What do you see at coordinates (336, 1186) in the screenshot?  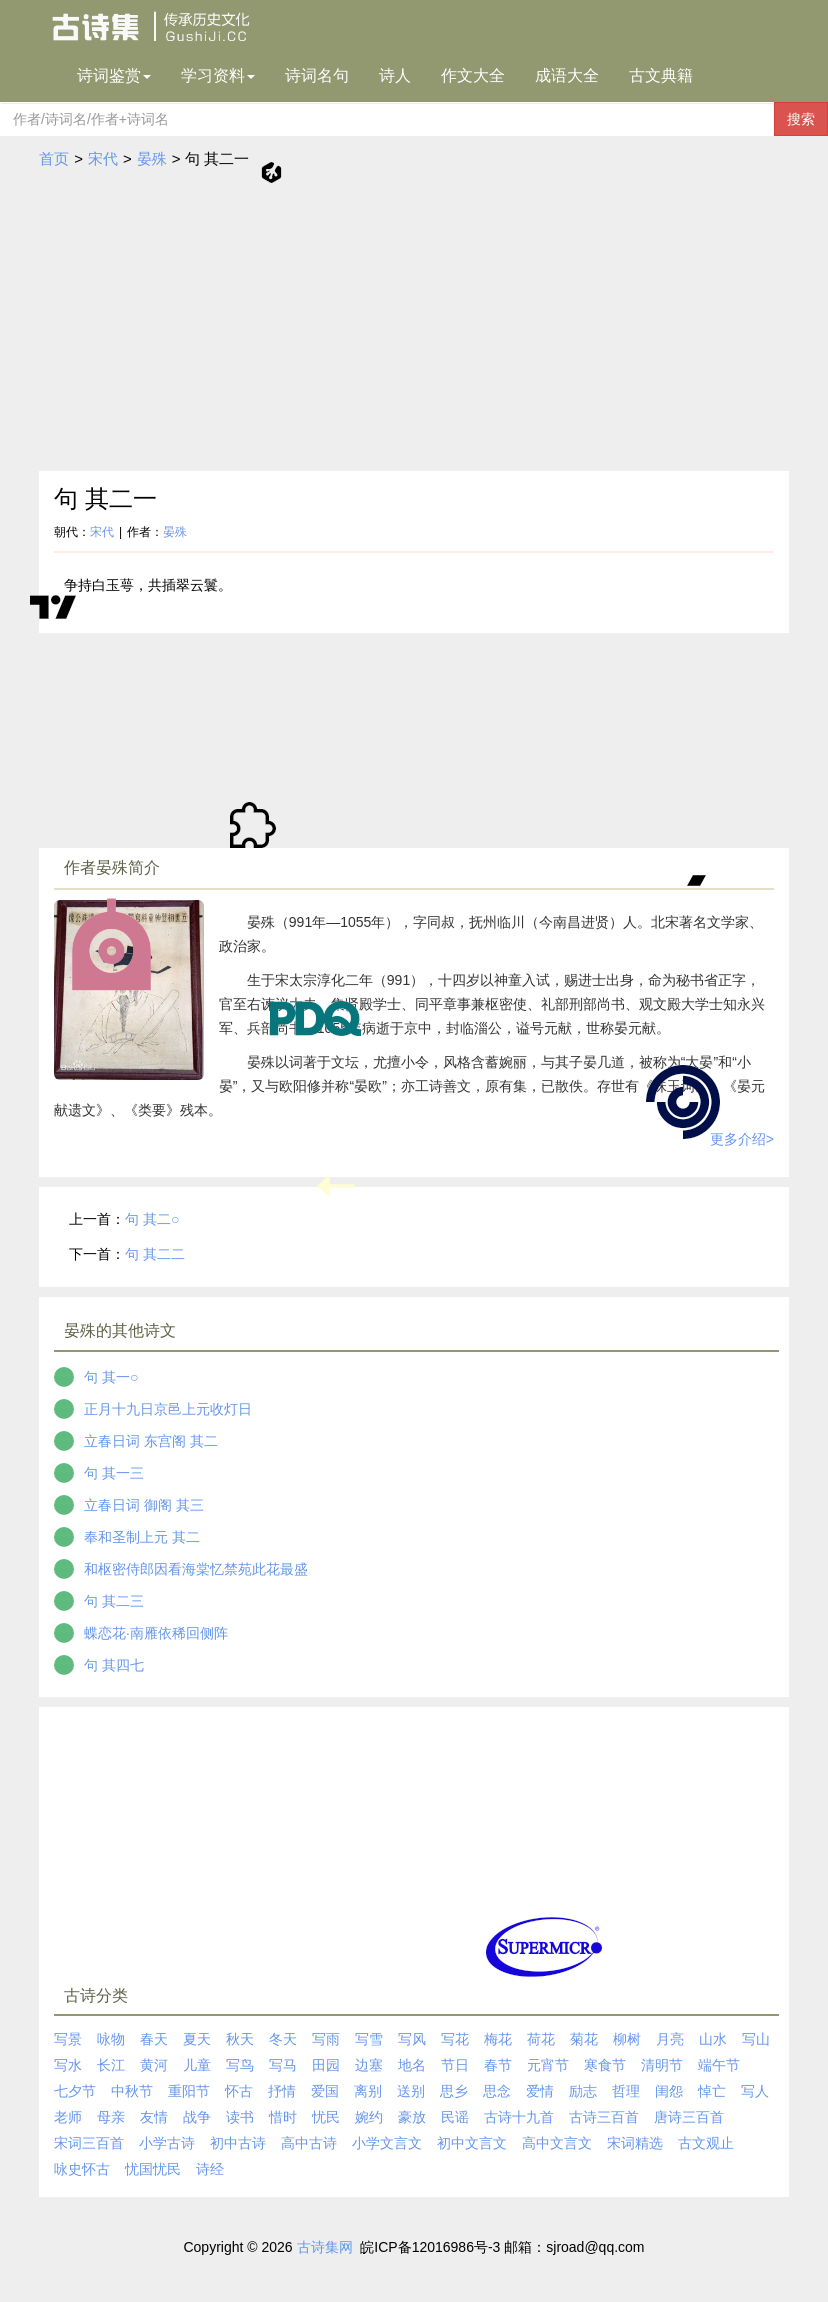 I see `go back to the previous page` at bounding box center [336, 1186].